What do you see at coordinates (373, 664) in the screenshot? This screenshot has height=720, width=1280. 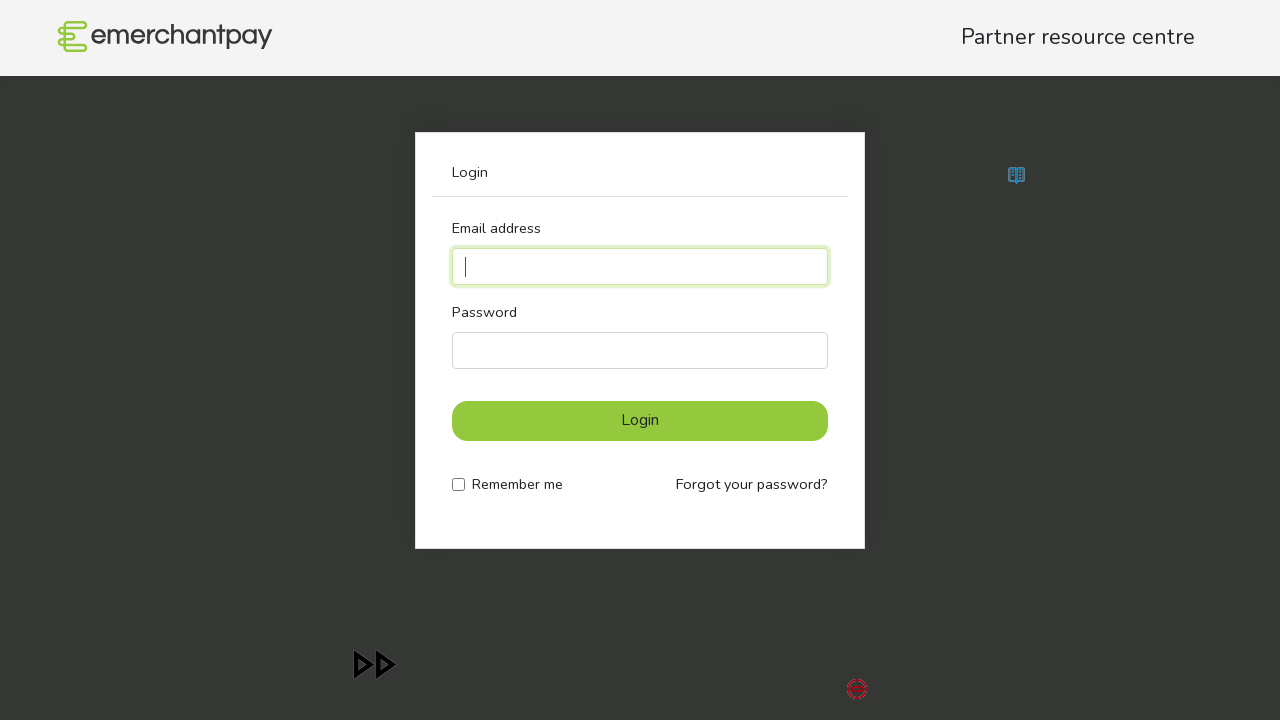 I see `skip forward in media playback` at bounding box center [373, 664].